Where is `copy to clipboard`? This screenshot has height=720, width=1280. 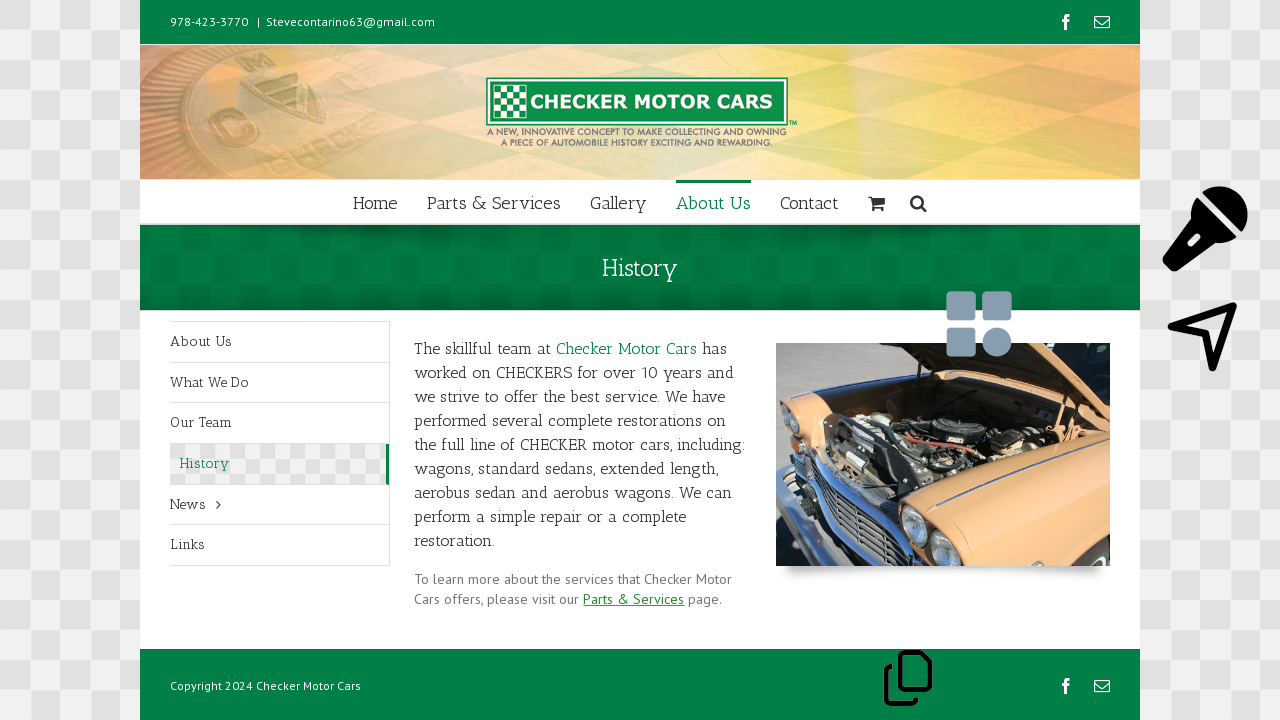 copy to clipboard is located at coordinates (908, 678).